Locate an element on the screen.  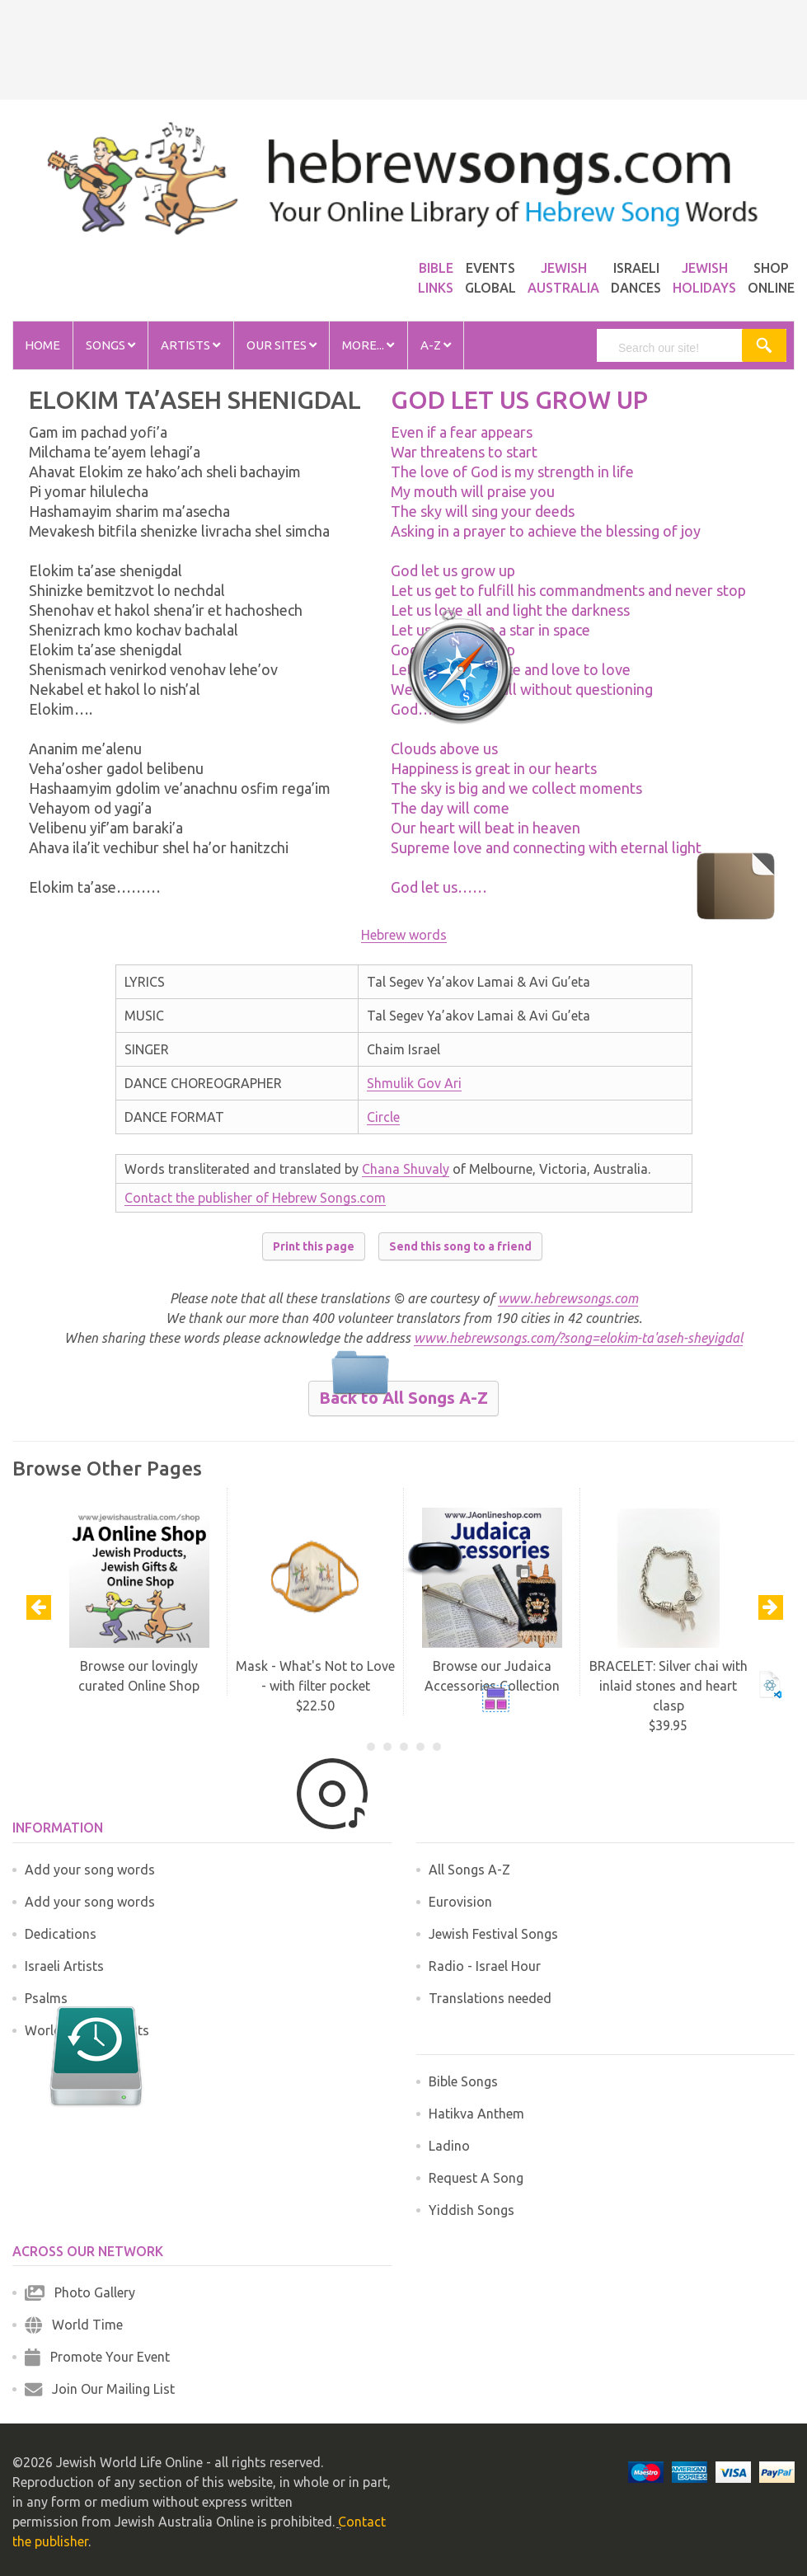
select all items in the current view is located at coordinates (495, 1698).